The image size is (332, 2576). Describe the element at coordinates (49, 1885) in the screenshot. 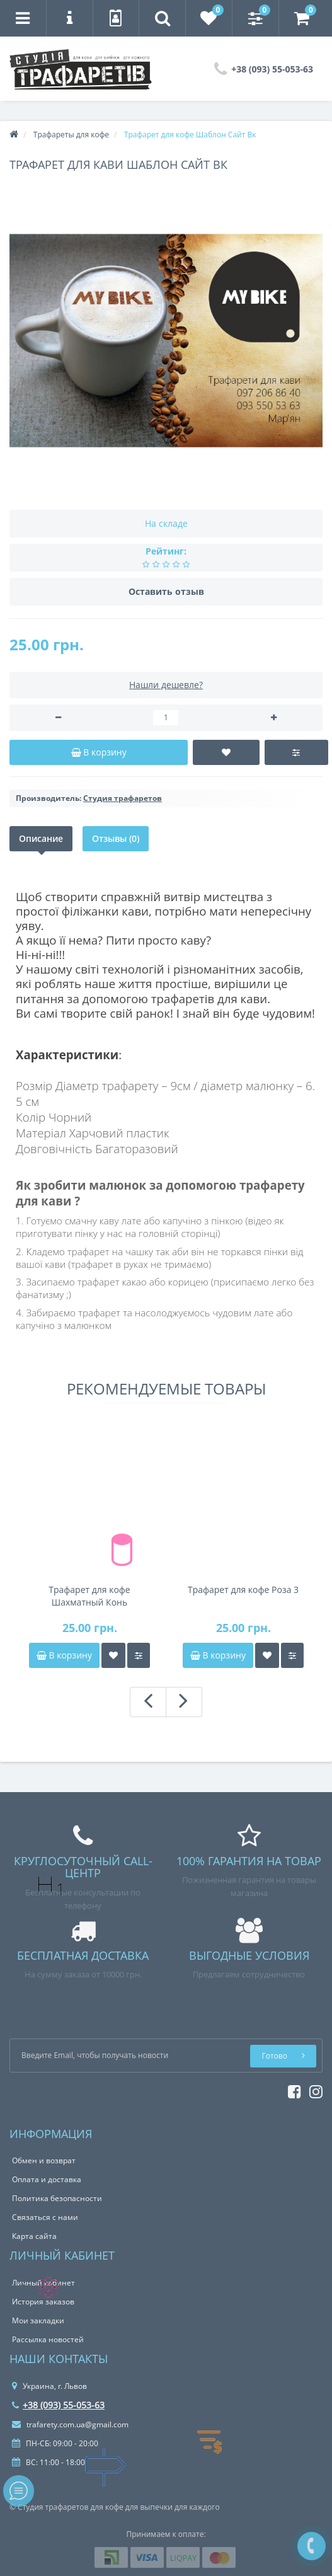

I see `format text as heading level 1` at that location.